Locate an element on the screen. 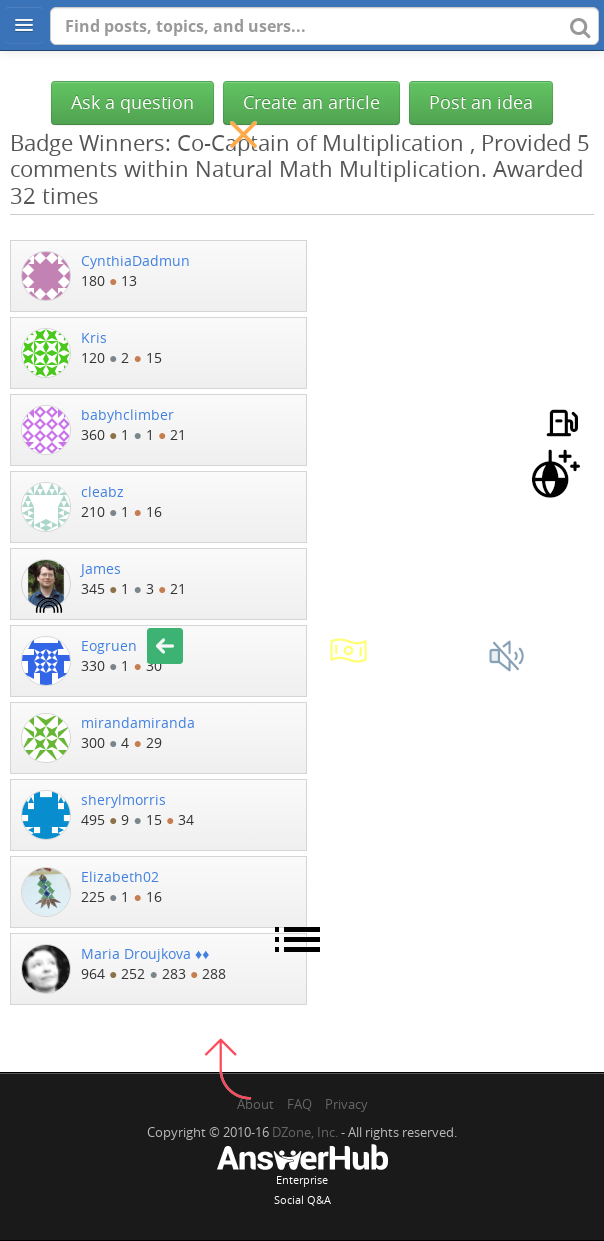  go back and up in navigation hierarchy is located at coordinates (228, 1069).